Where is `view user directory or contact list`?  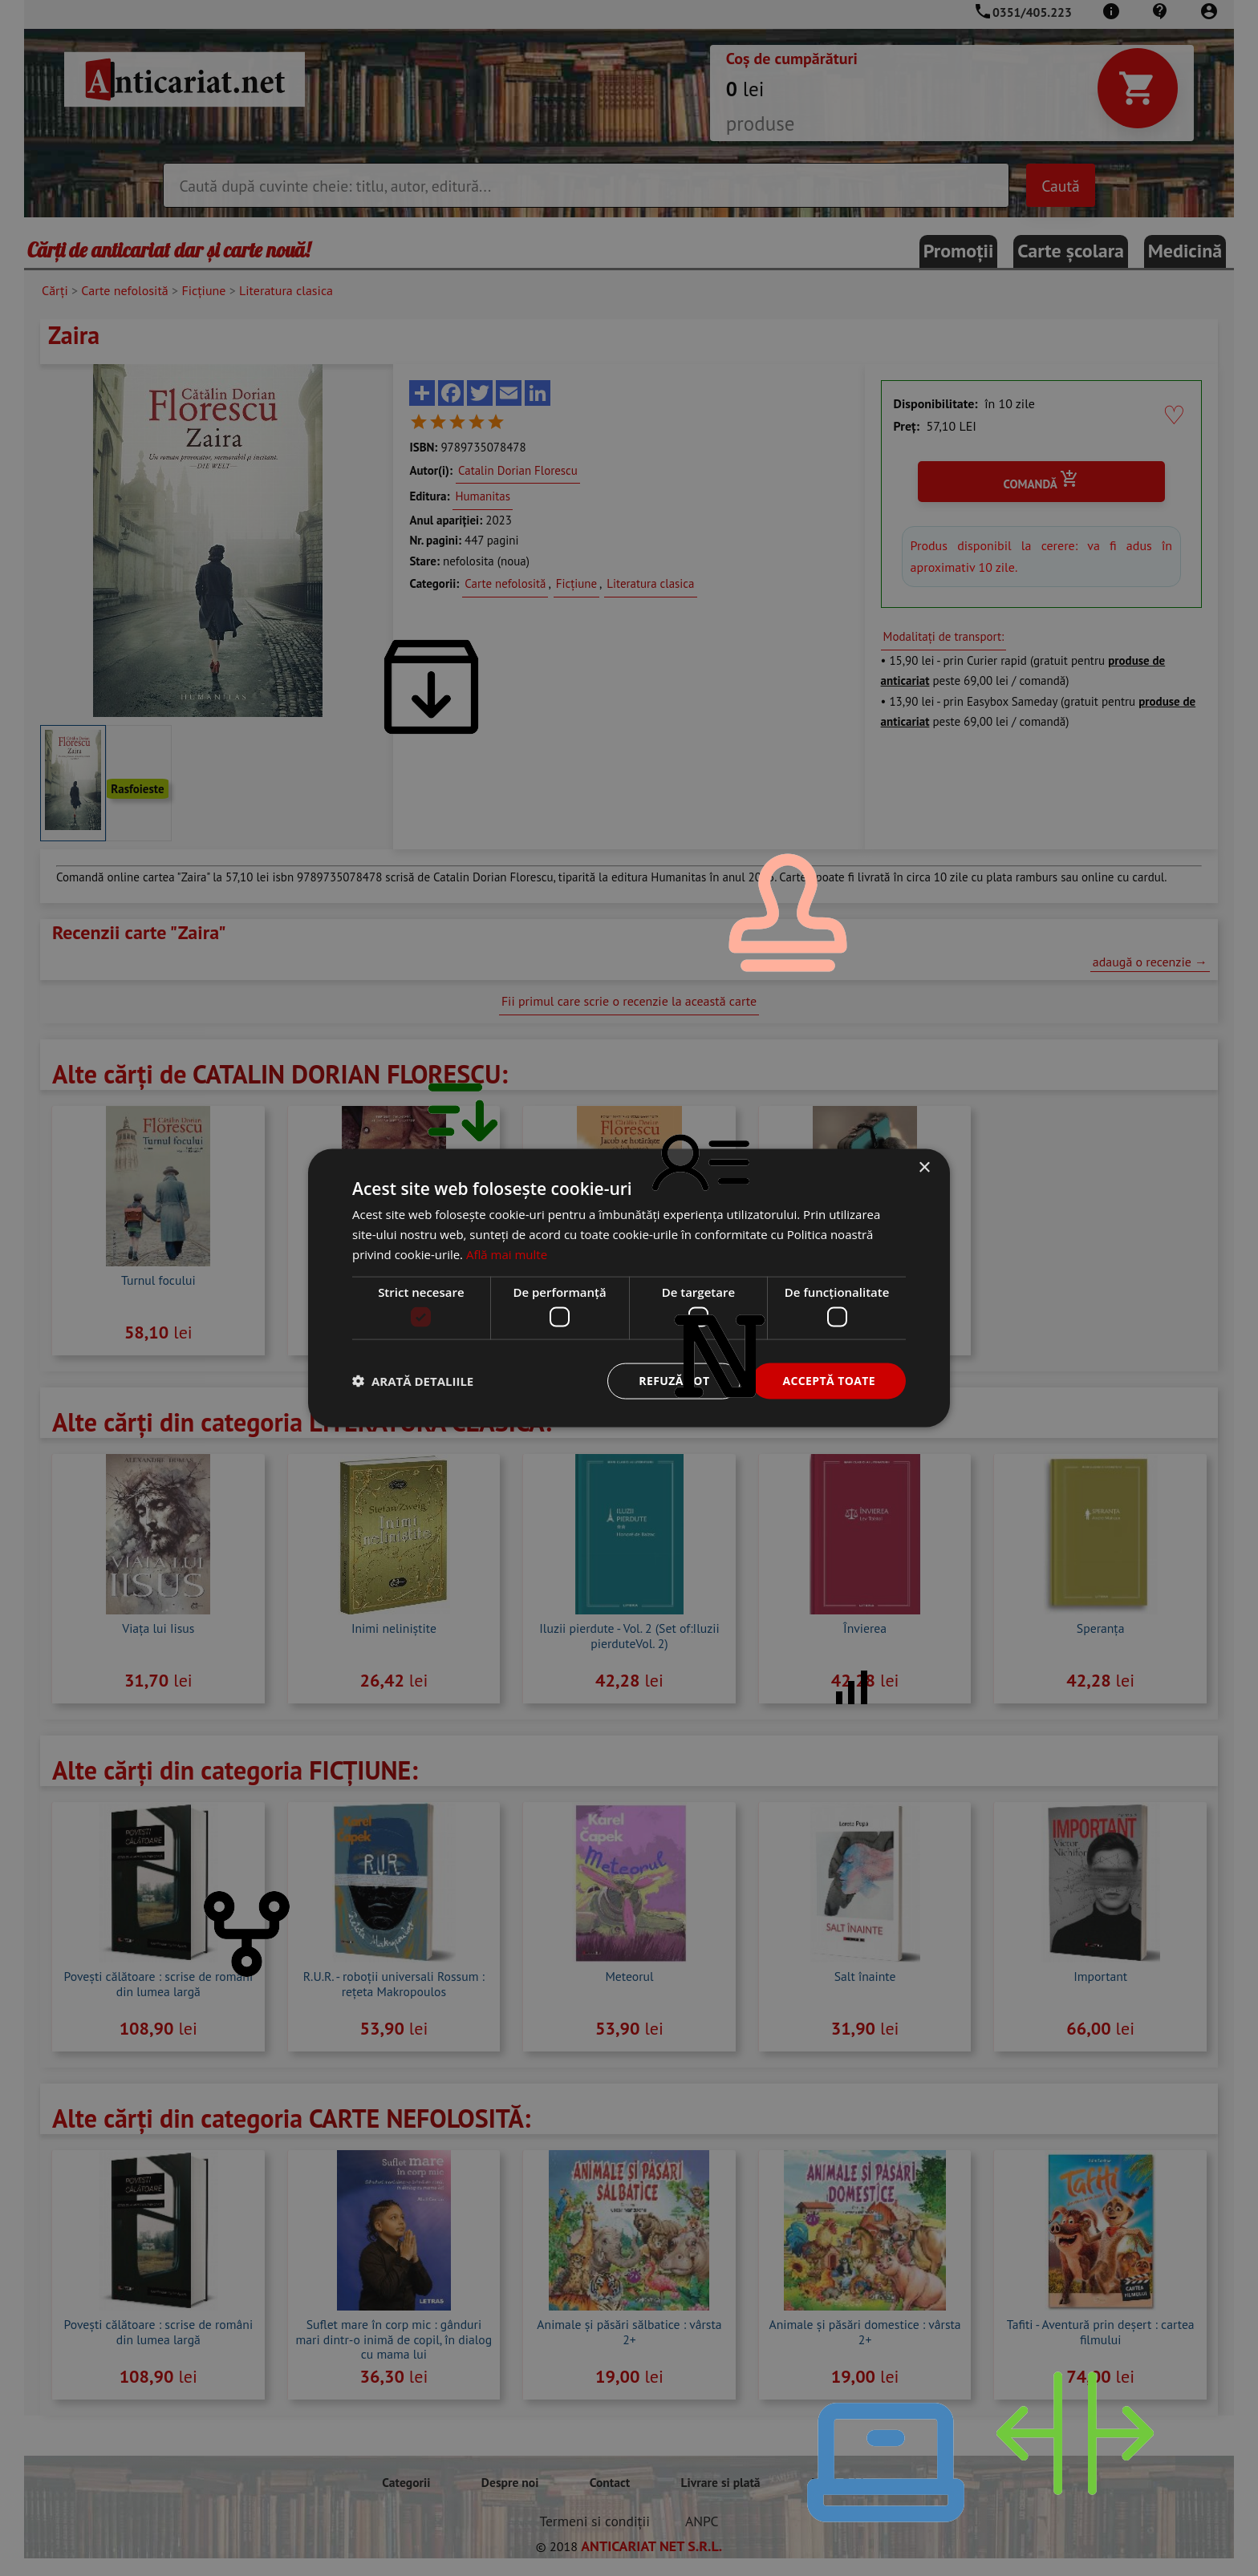 view user directory or contact list is located at coordinates (699, 1162).